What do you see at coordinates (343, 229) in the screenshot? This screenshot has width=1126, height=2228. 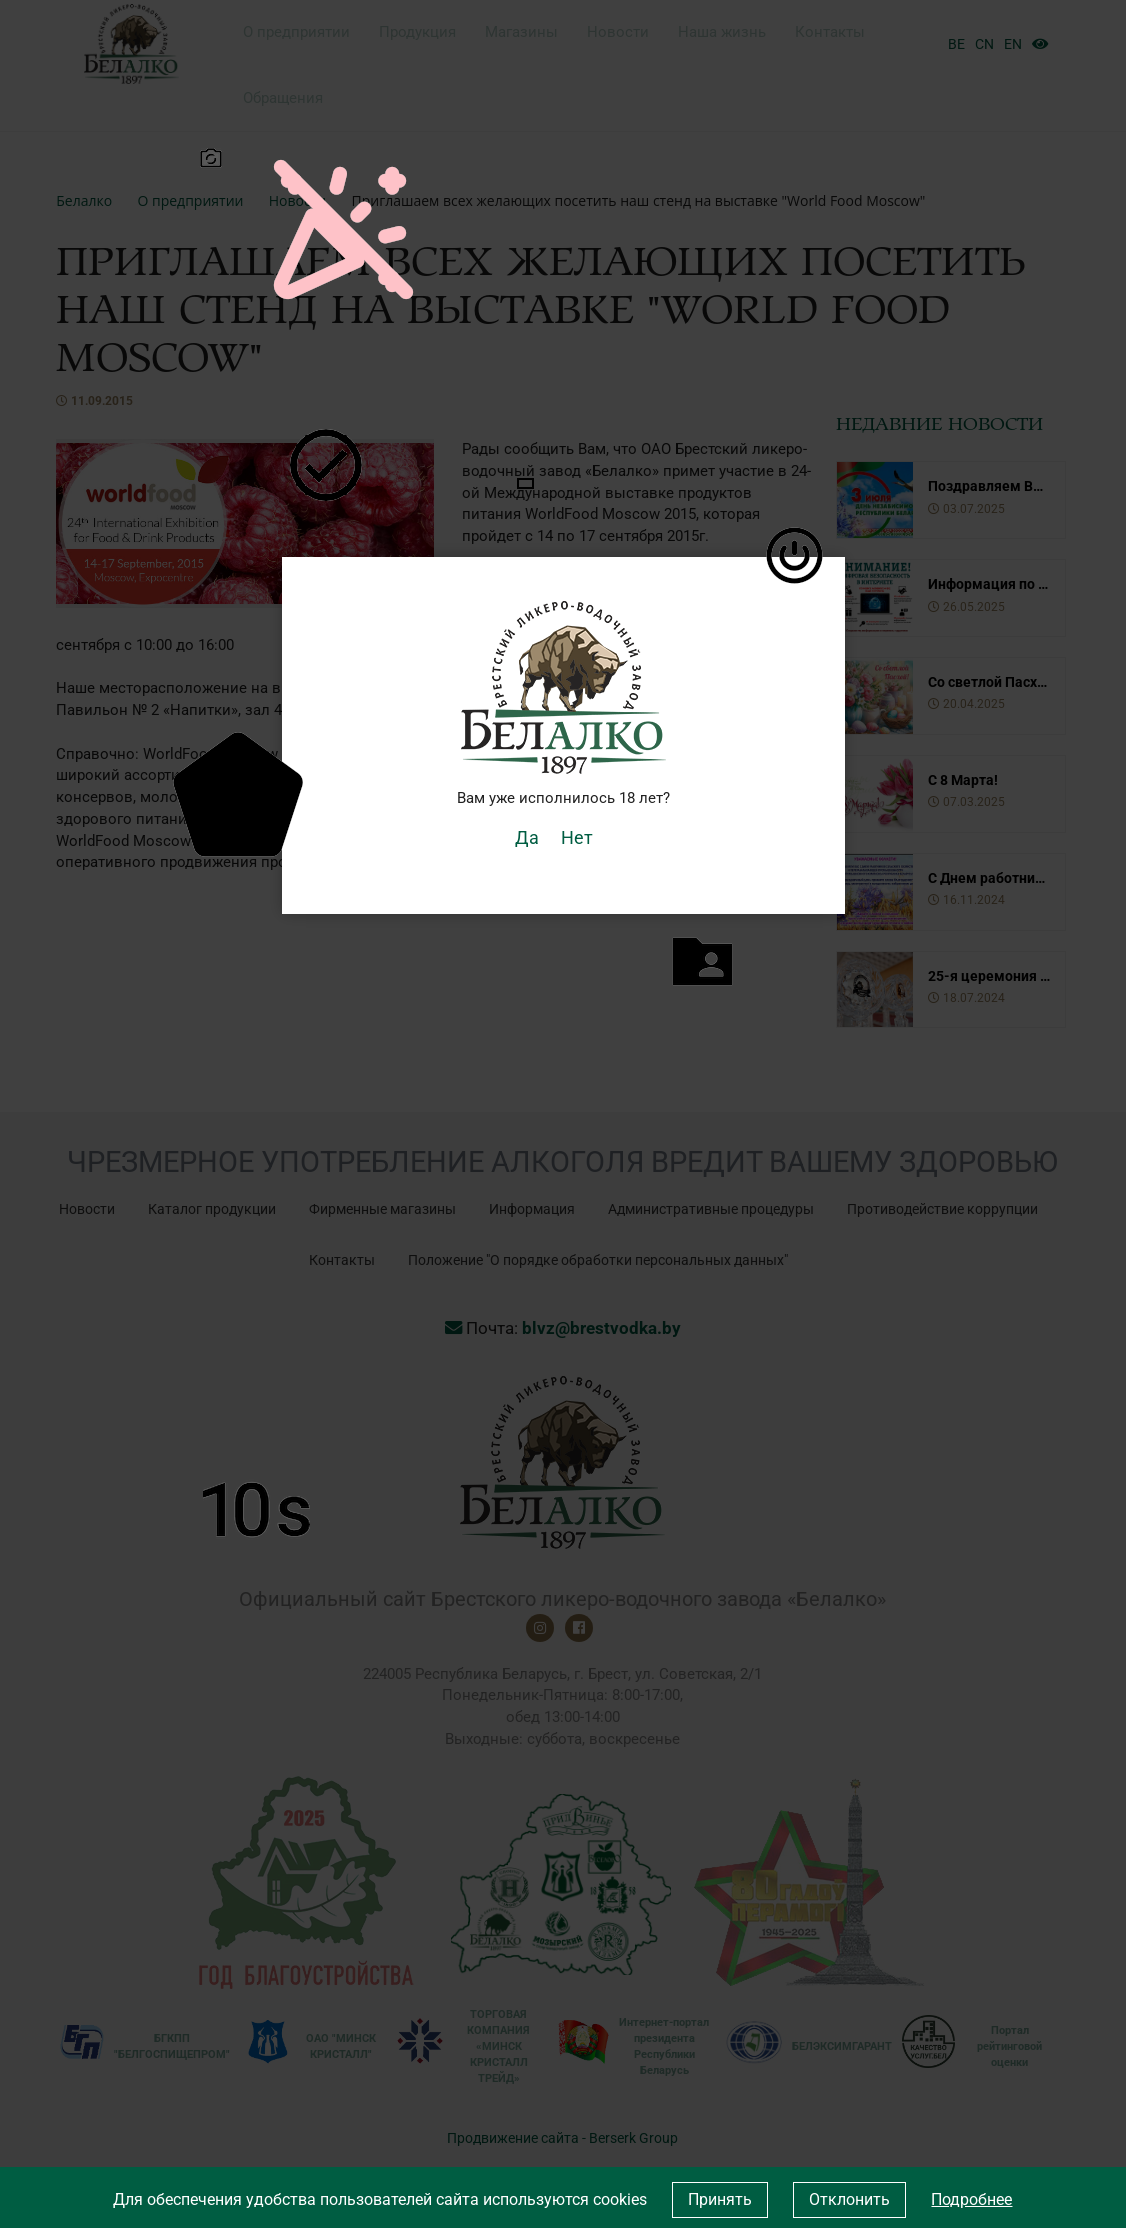 I see `disable celebration effects` at bounding box center [343, 229].